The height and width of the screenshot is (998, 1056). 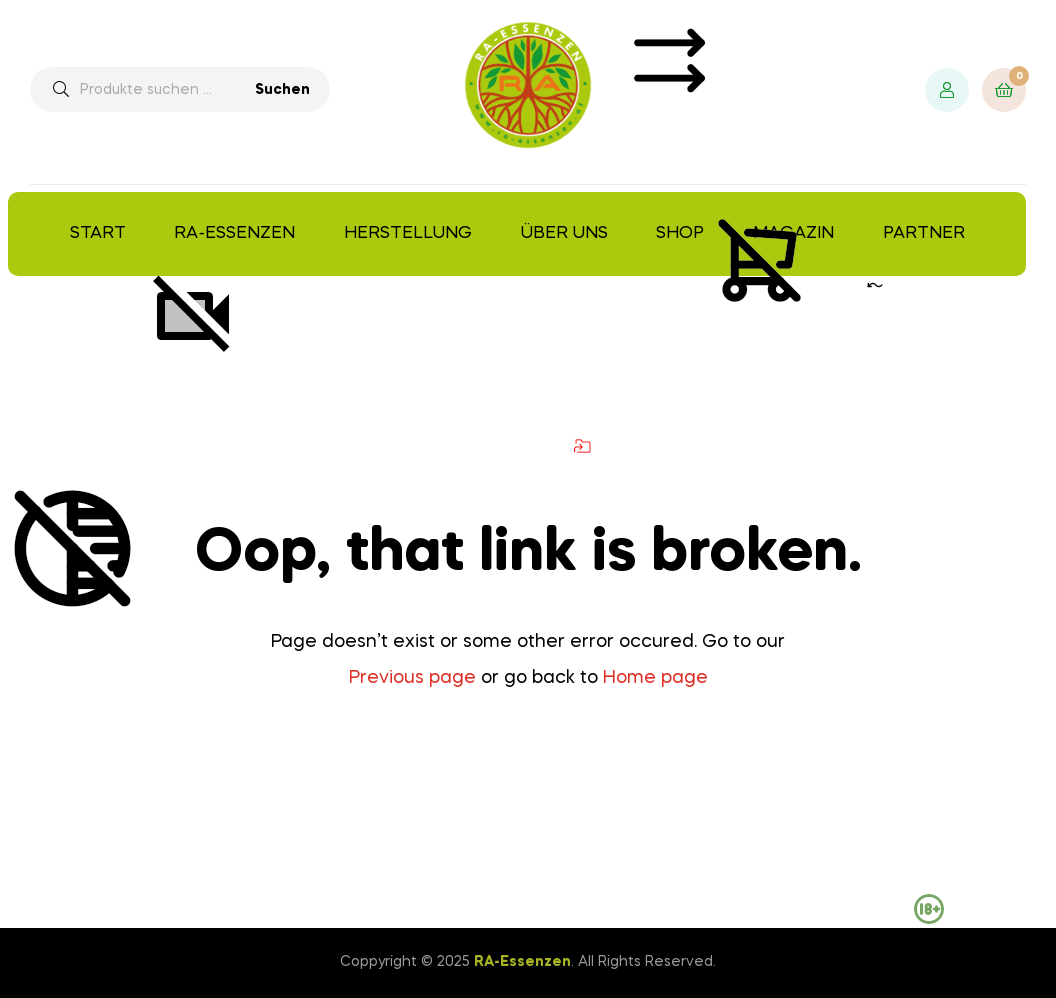 I want to click on undo or revert previous action, so click(x=875, y=285).